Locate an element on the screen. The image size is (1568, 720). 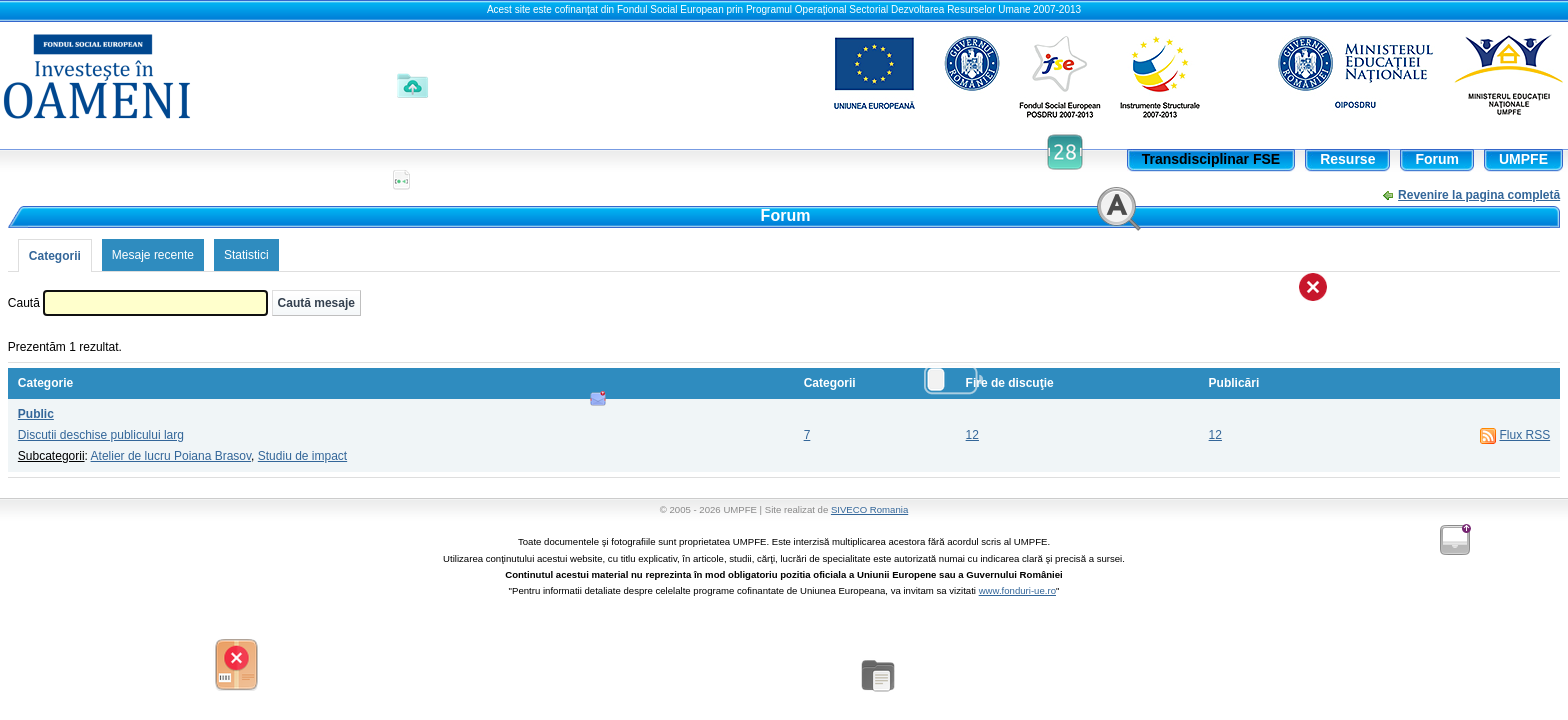
access windows update download folder is located at coordinates (412, 86).